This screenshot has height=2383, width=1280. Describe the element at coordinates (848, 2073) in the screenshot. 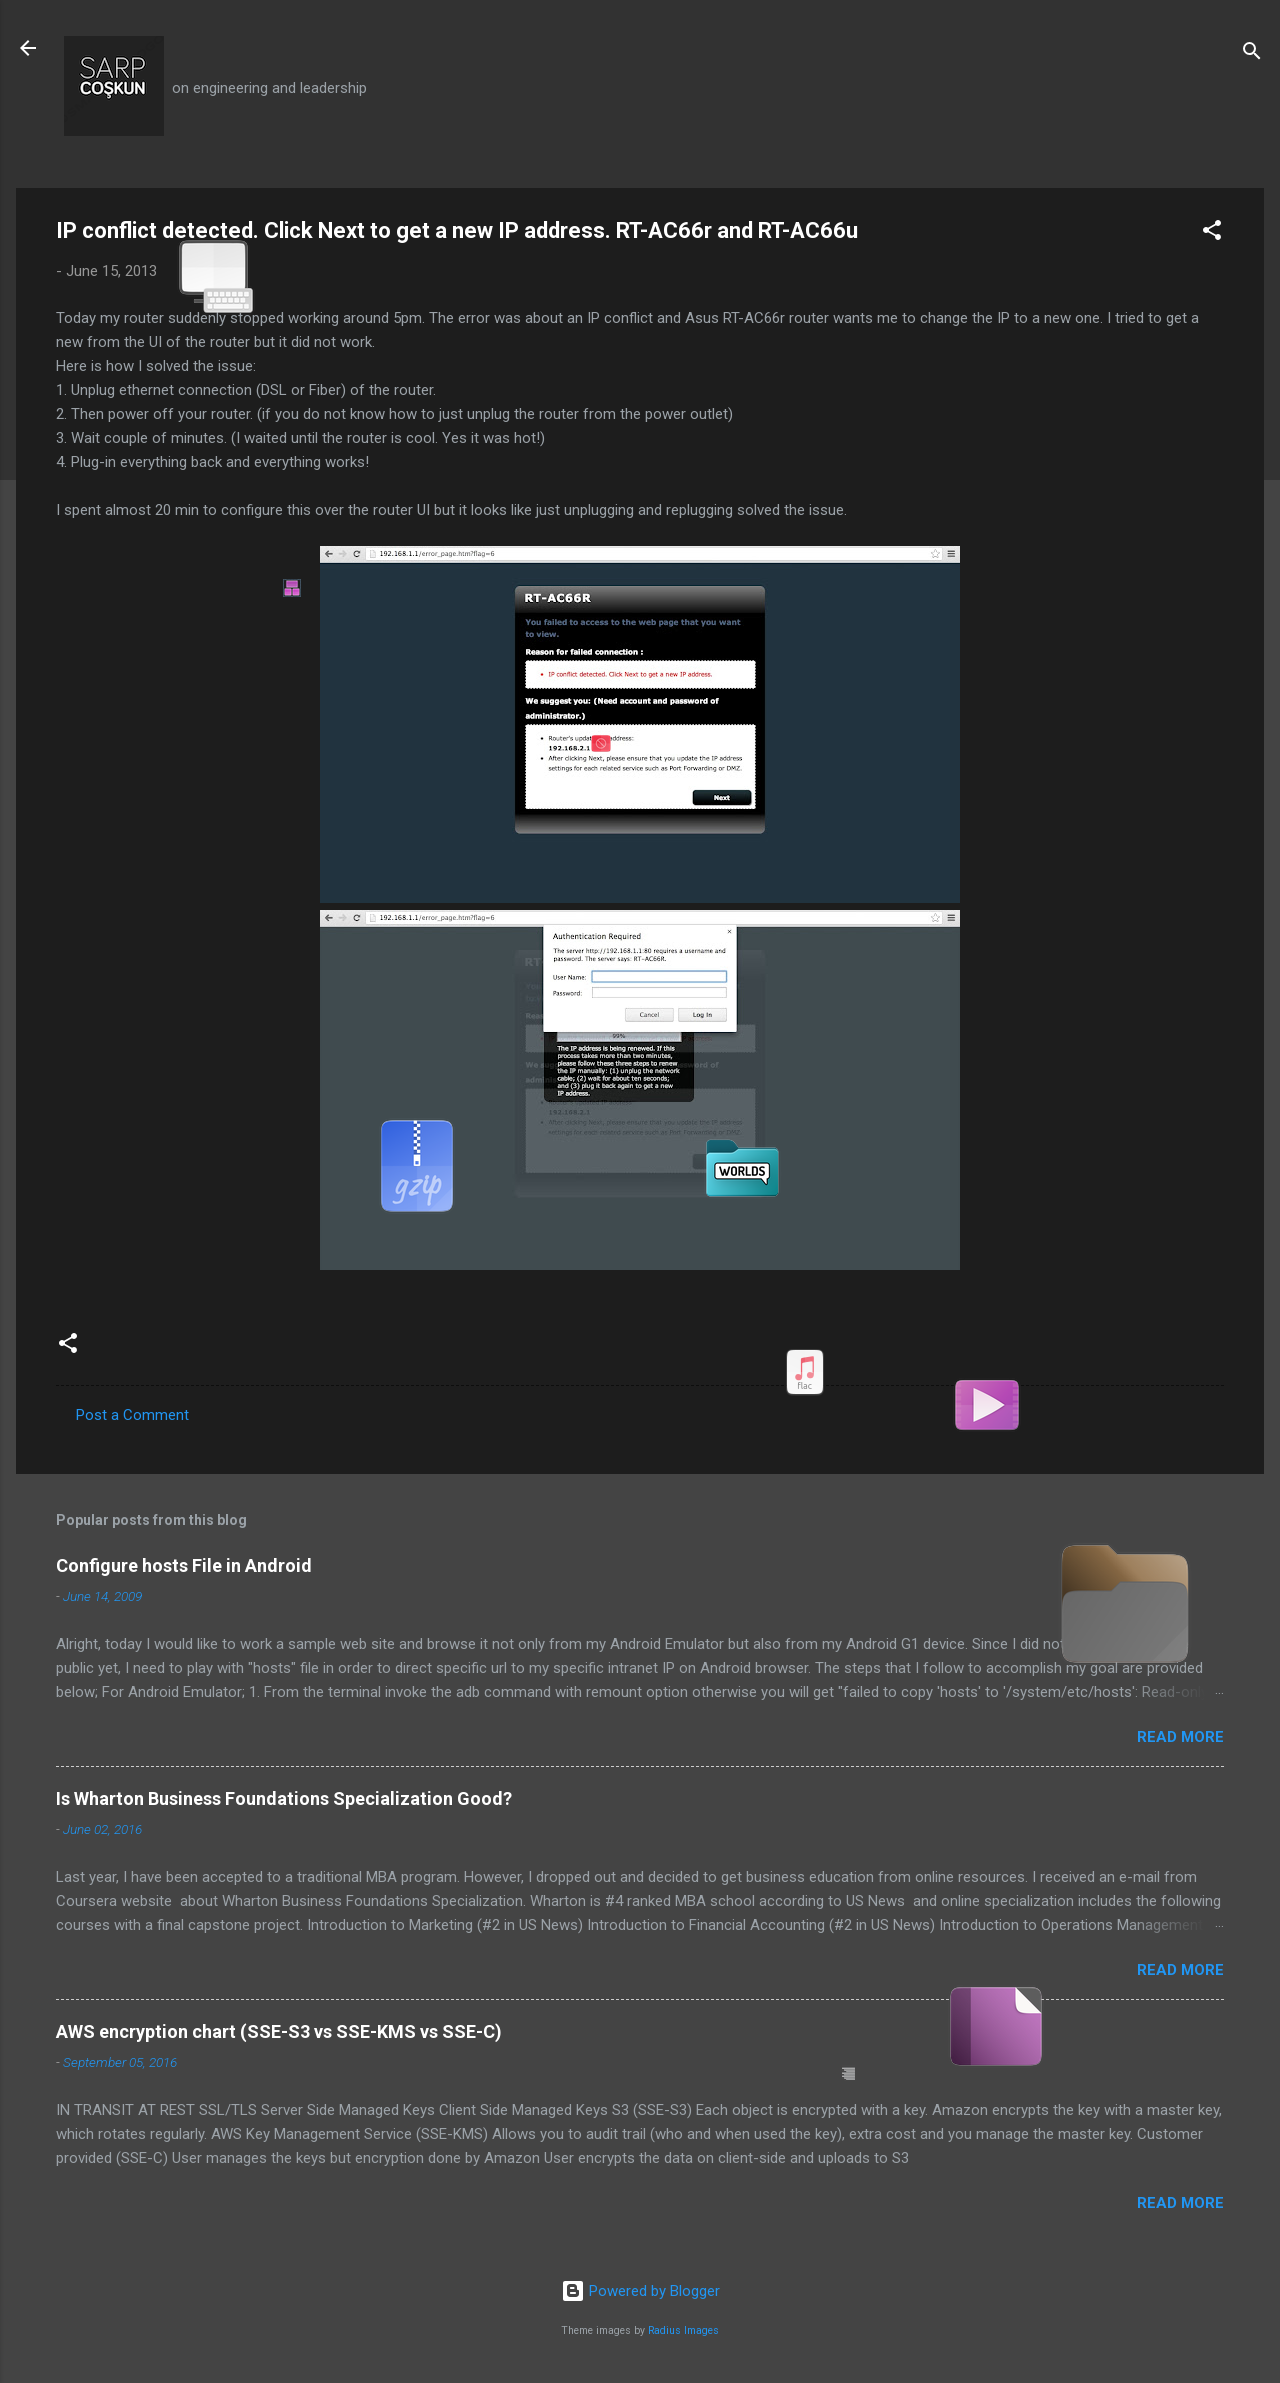

I see `align text to the right margin` at that location.